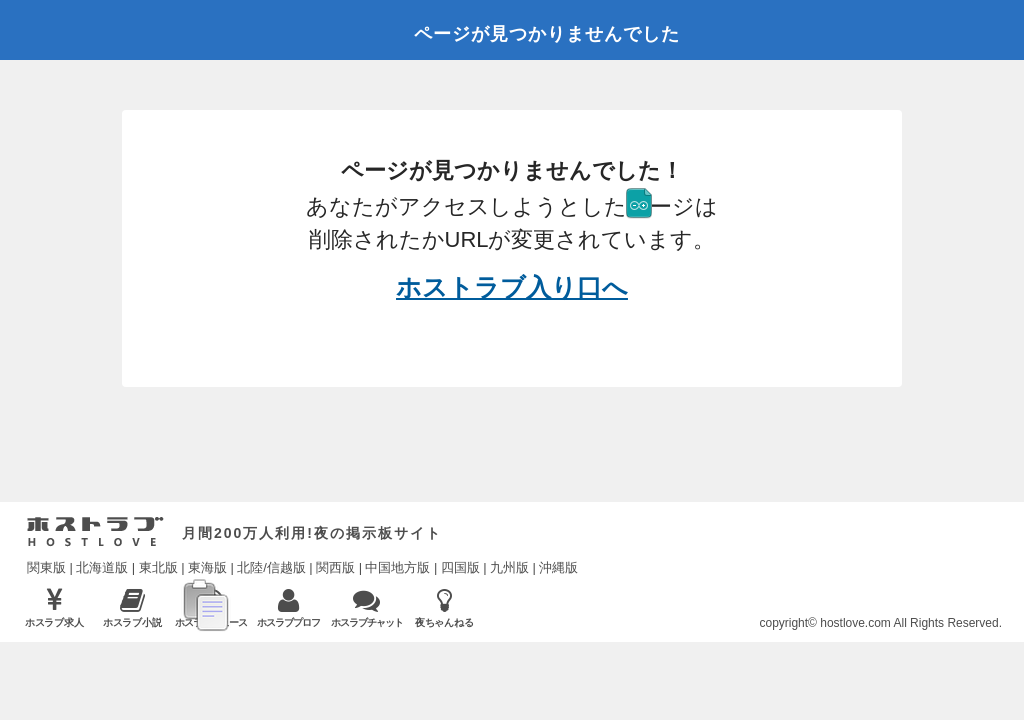 This screenshot has height=720, width=1024. I want to click on an arduino source code file, so click(639, 203).